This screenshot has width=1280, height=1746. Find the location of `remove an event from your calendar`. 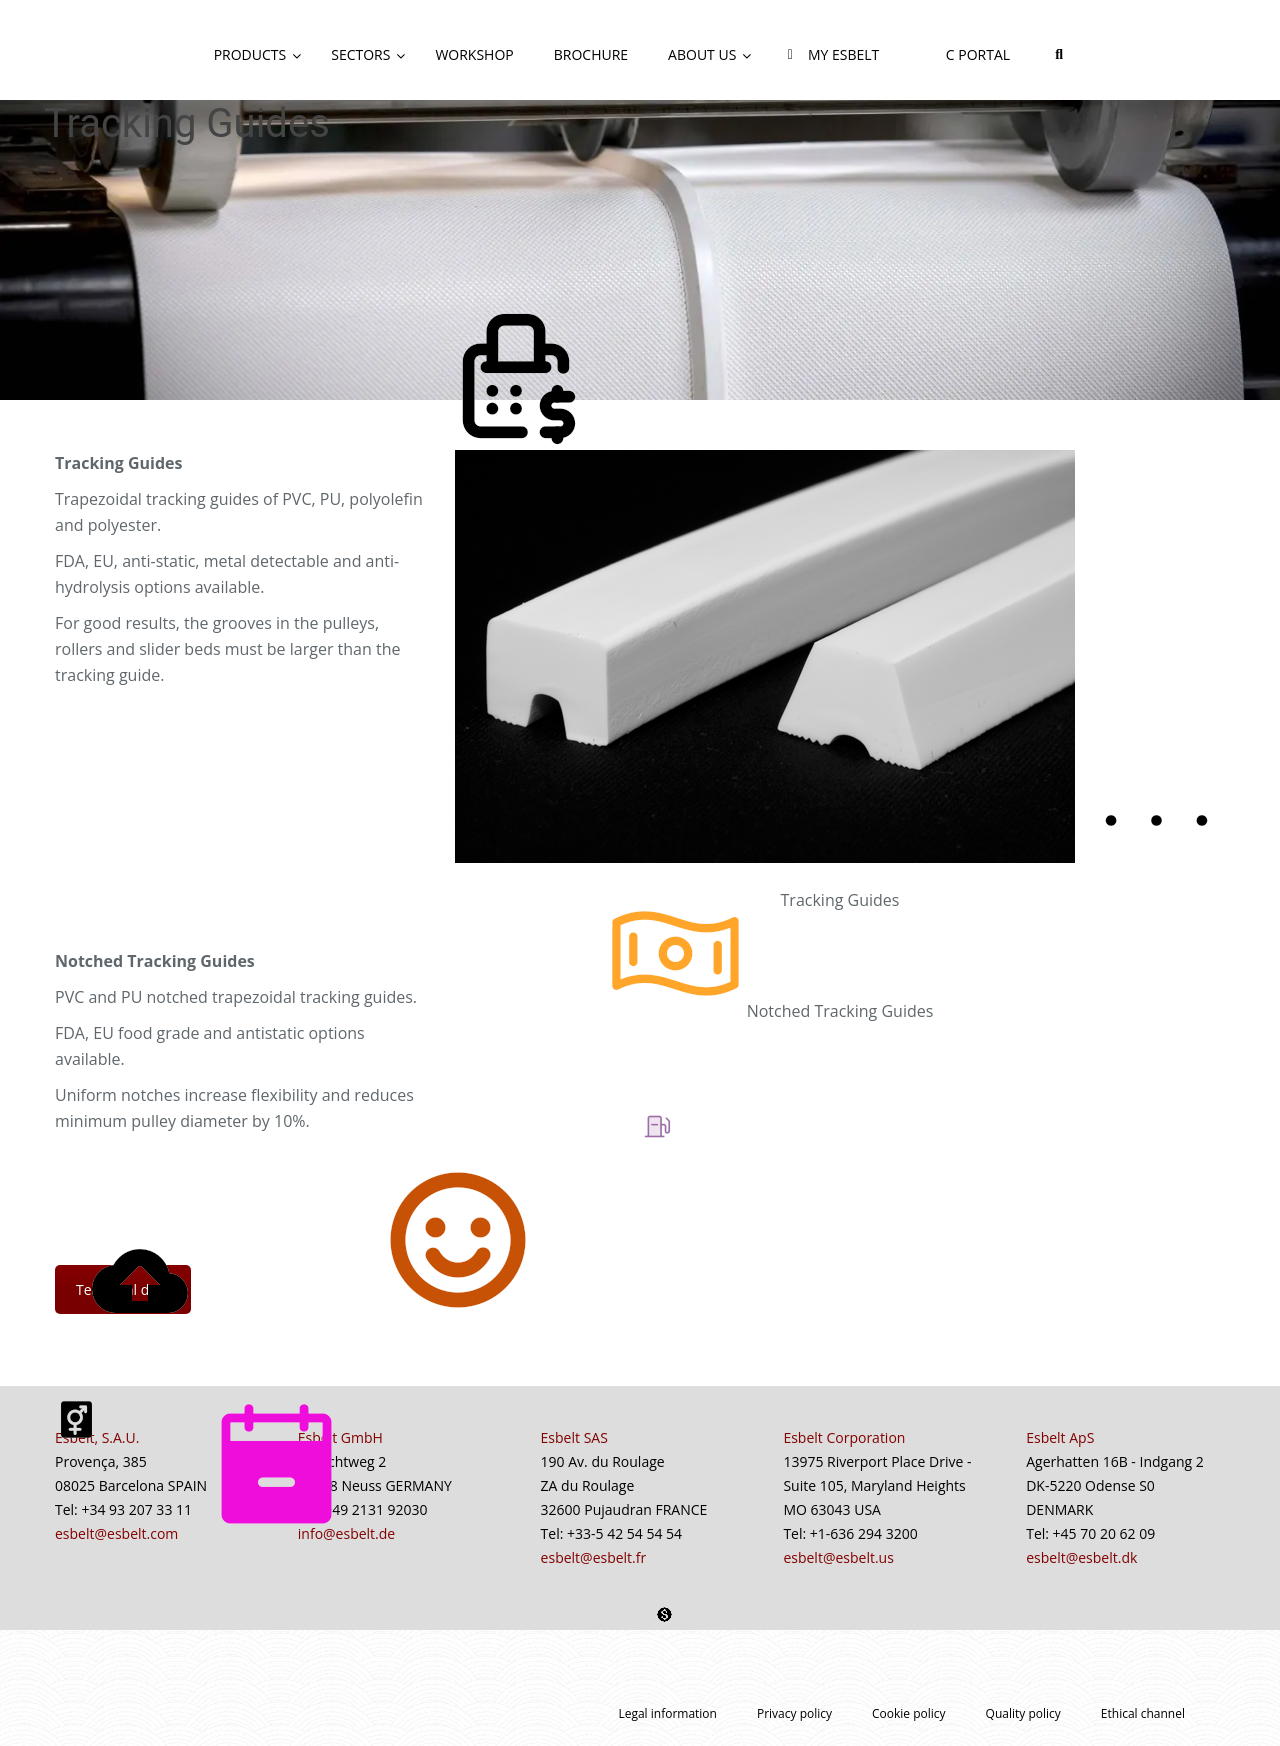

remove an event from your calendar is located at coordinates (276, 1468).